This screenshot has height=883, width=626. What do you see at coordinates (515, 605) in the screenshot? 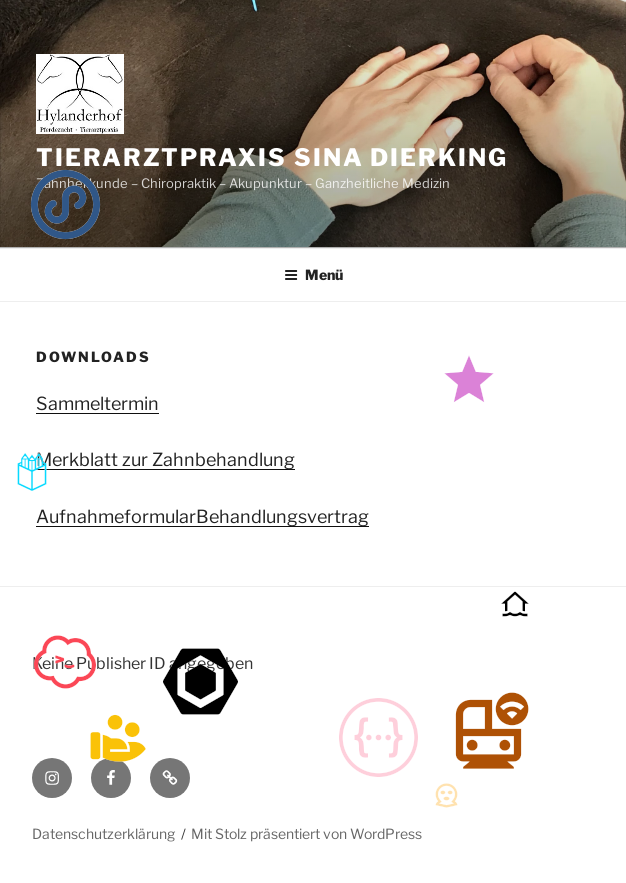
I see `indicates flood warning or alert` at bounding box center [515, 605].